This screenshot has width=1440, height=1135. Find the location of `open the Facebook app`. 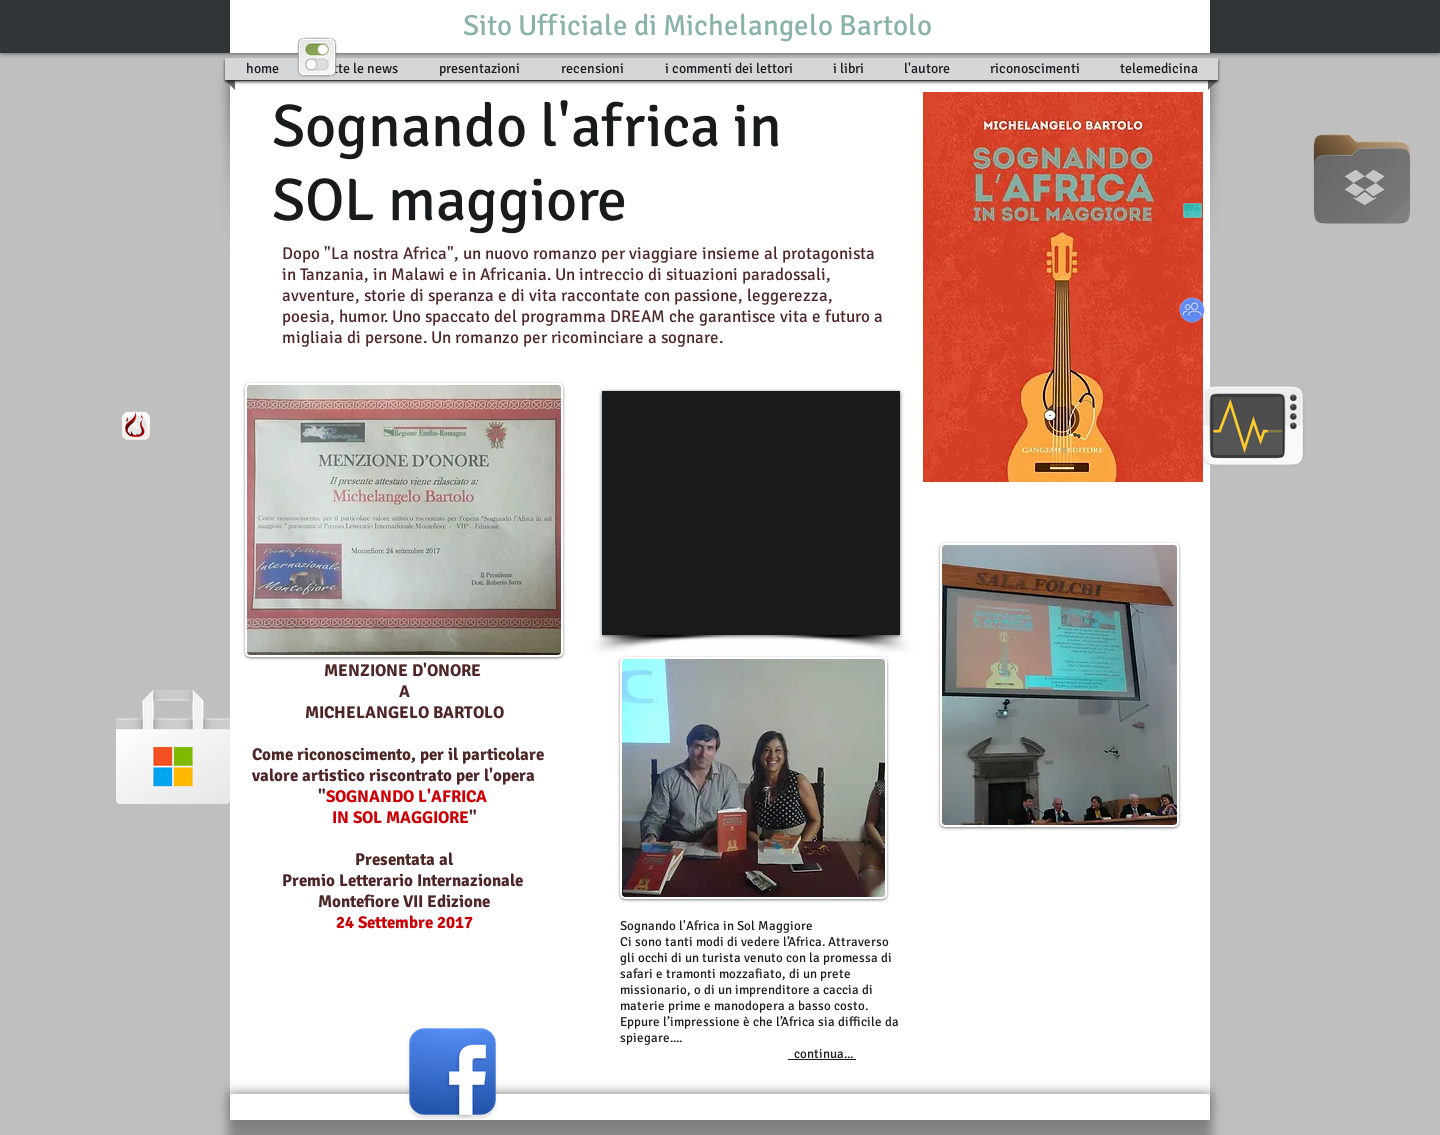

open the Facebook app is located at coordinates (452, 1071).